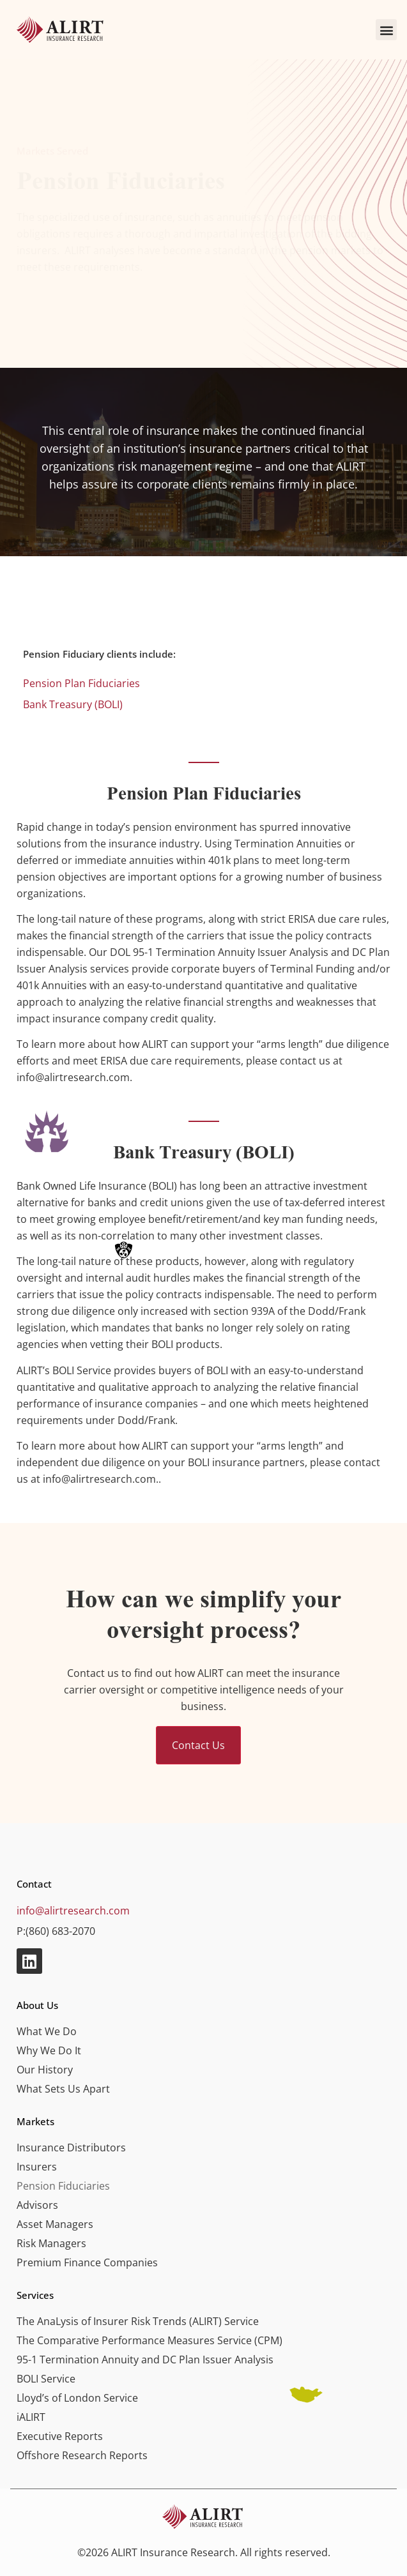 This screenshot has height=2576, width=407. I want to click on select the air man character, so click(123, 1250).